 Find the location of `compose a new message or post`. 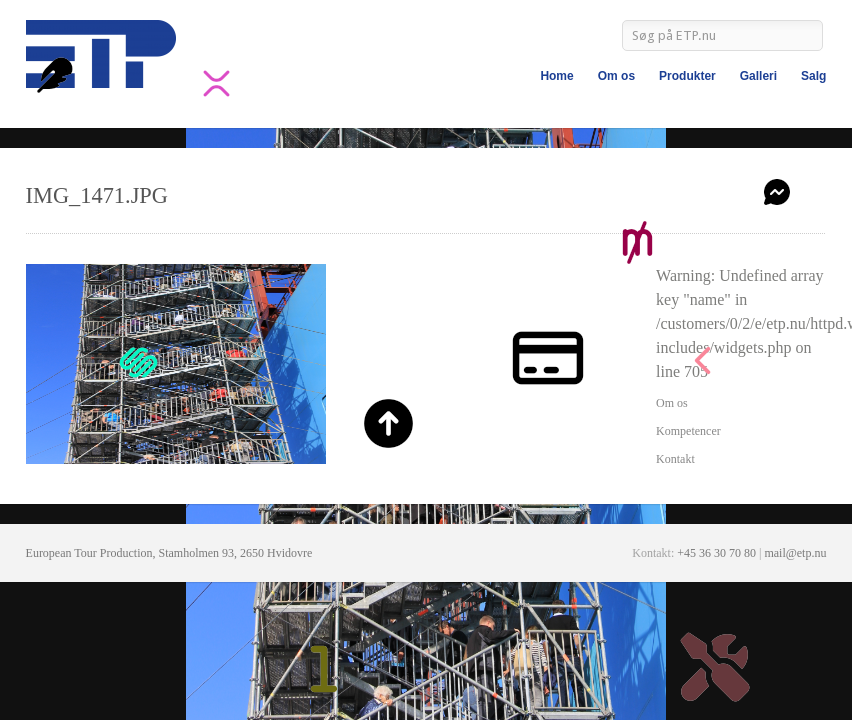

compose a new message or post is located at coordinates (54, 75).